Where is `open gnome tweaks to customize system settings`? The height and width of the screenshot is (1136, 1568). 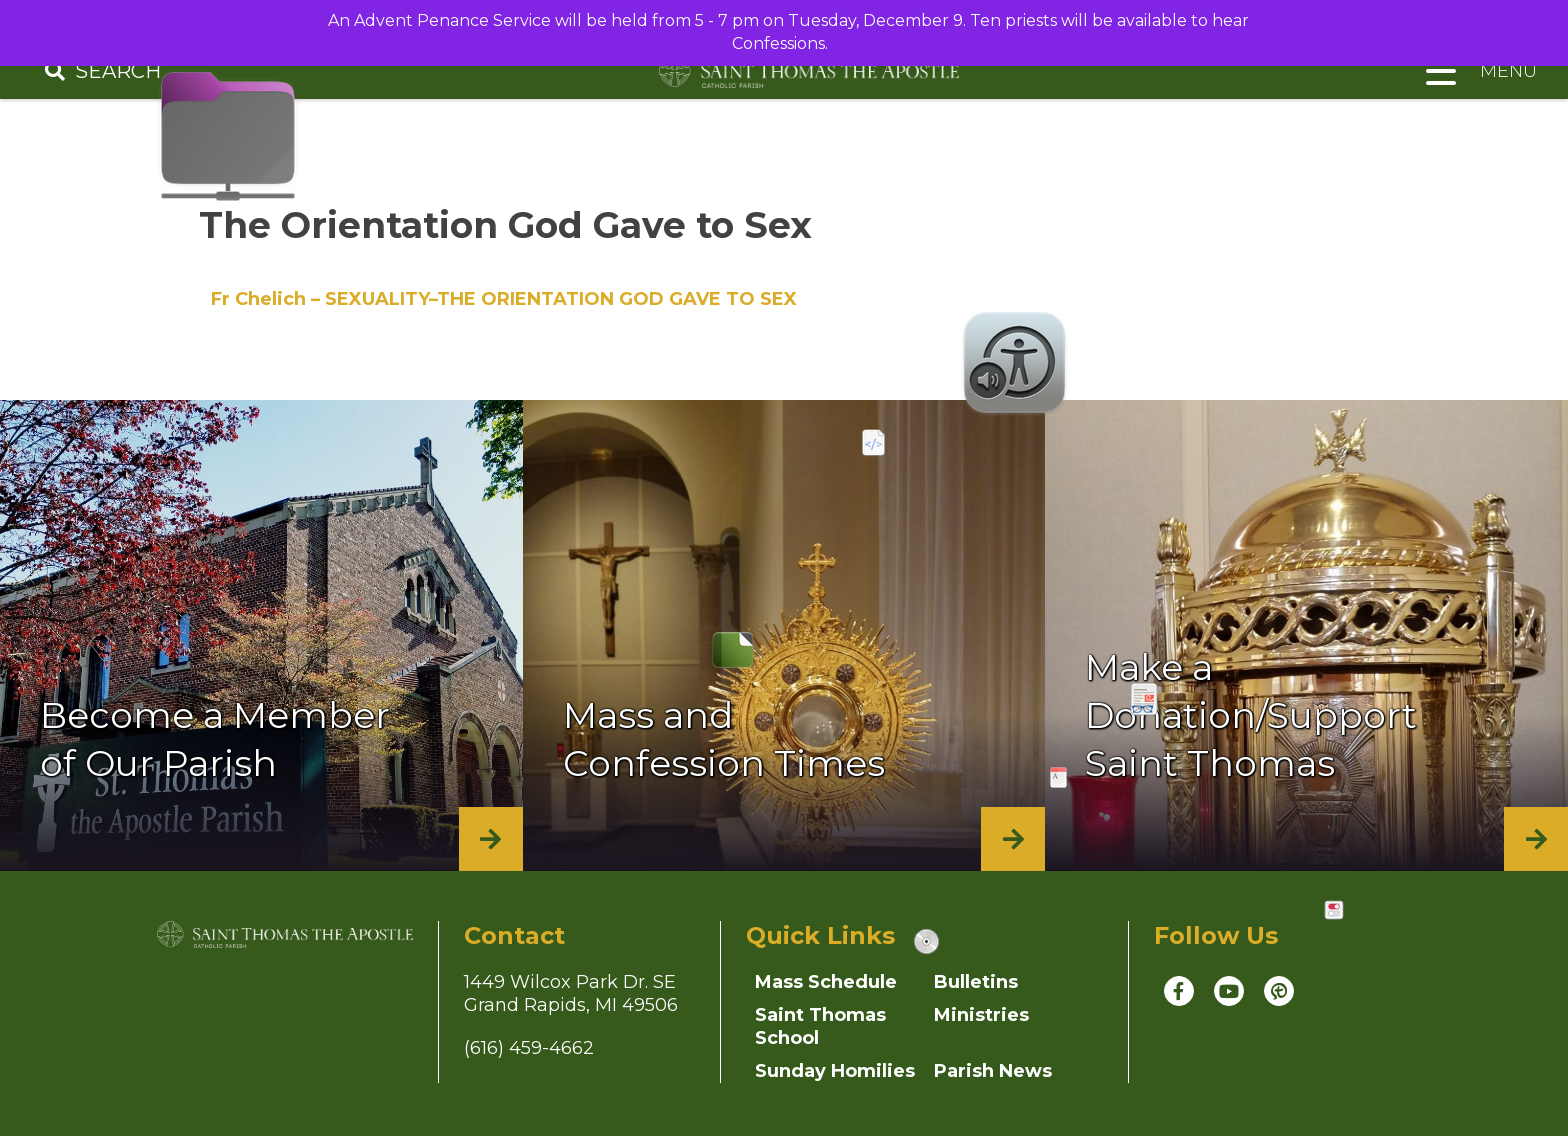
open gnome tweaks to customize system settings is located at coordinates (1334, 910).